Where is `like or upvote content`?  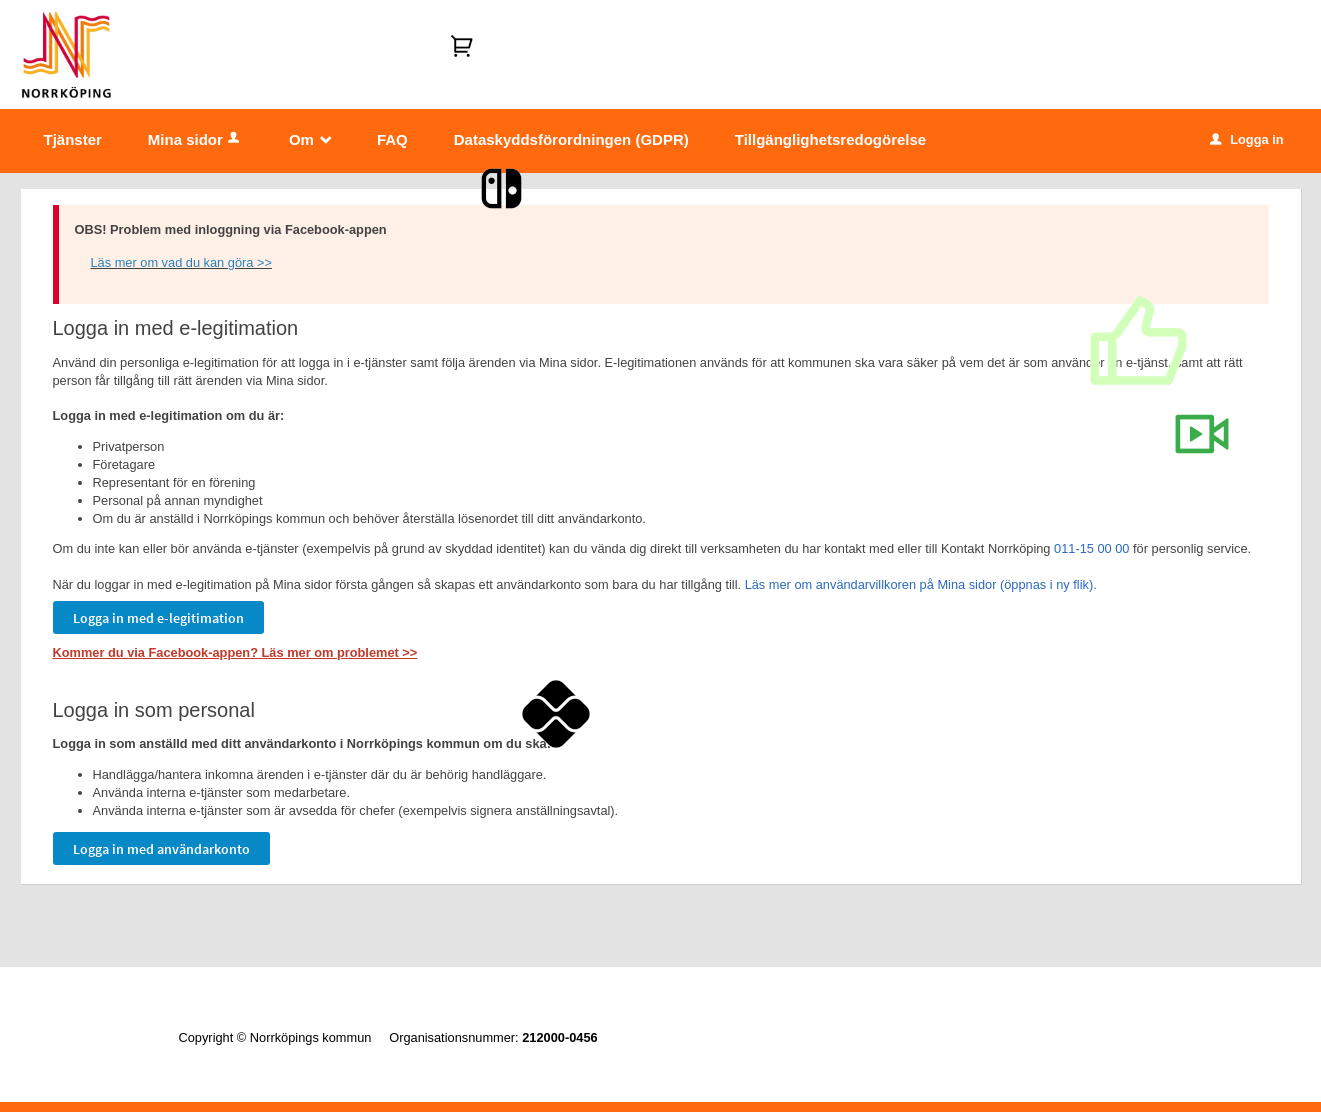
like or upvote content is located at coordinates (1138, 345).